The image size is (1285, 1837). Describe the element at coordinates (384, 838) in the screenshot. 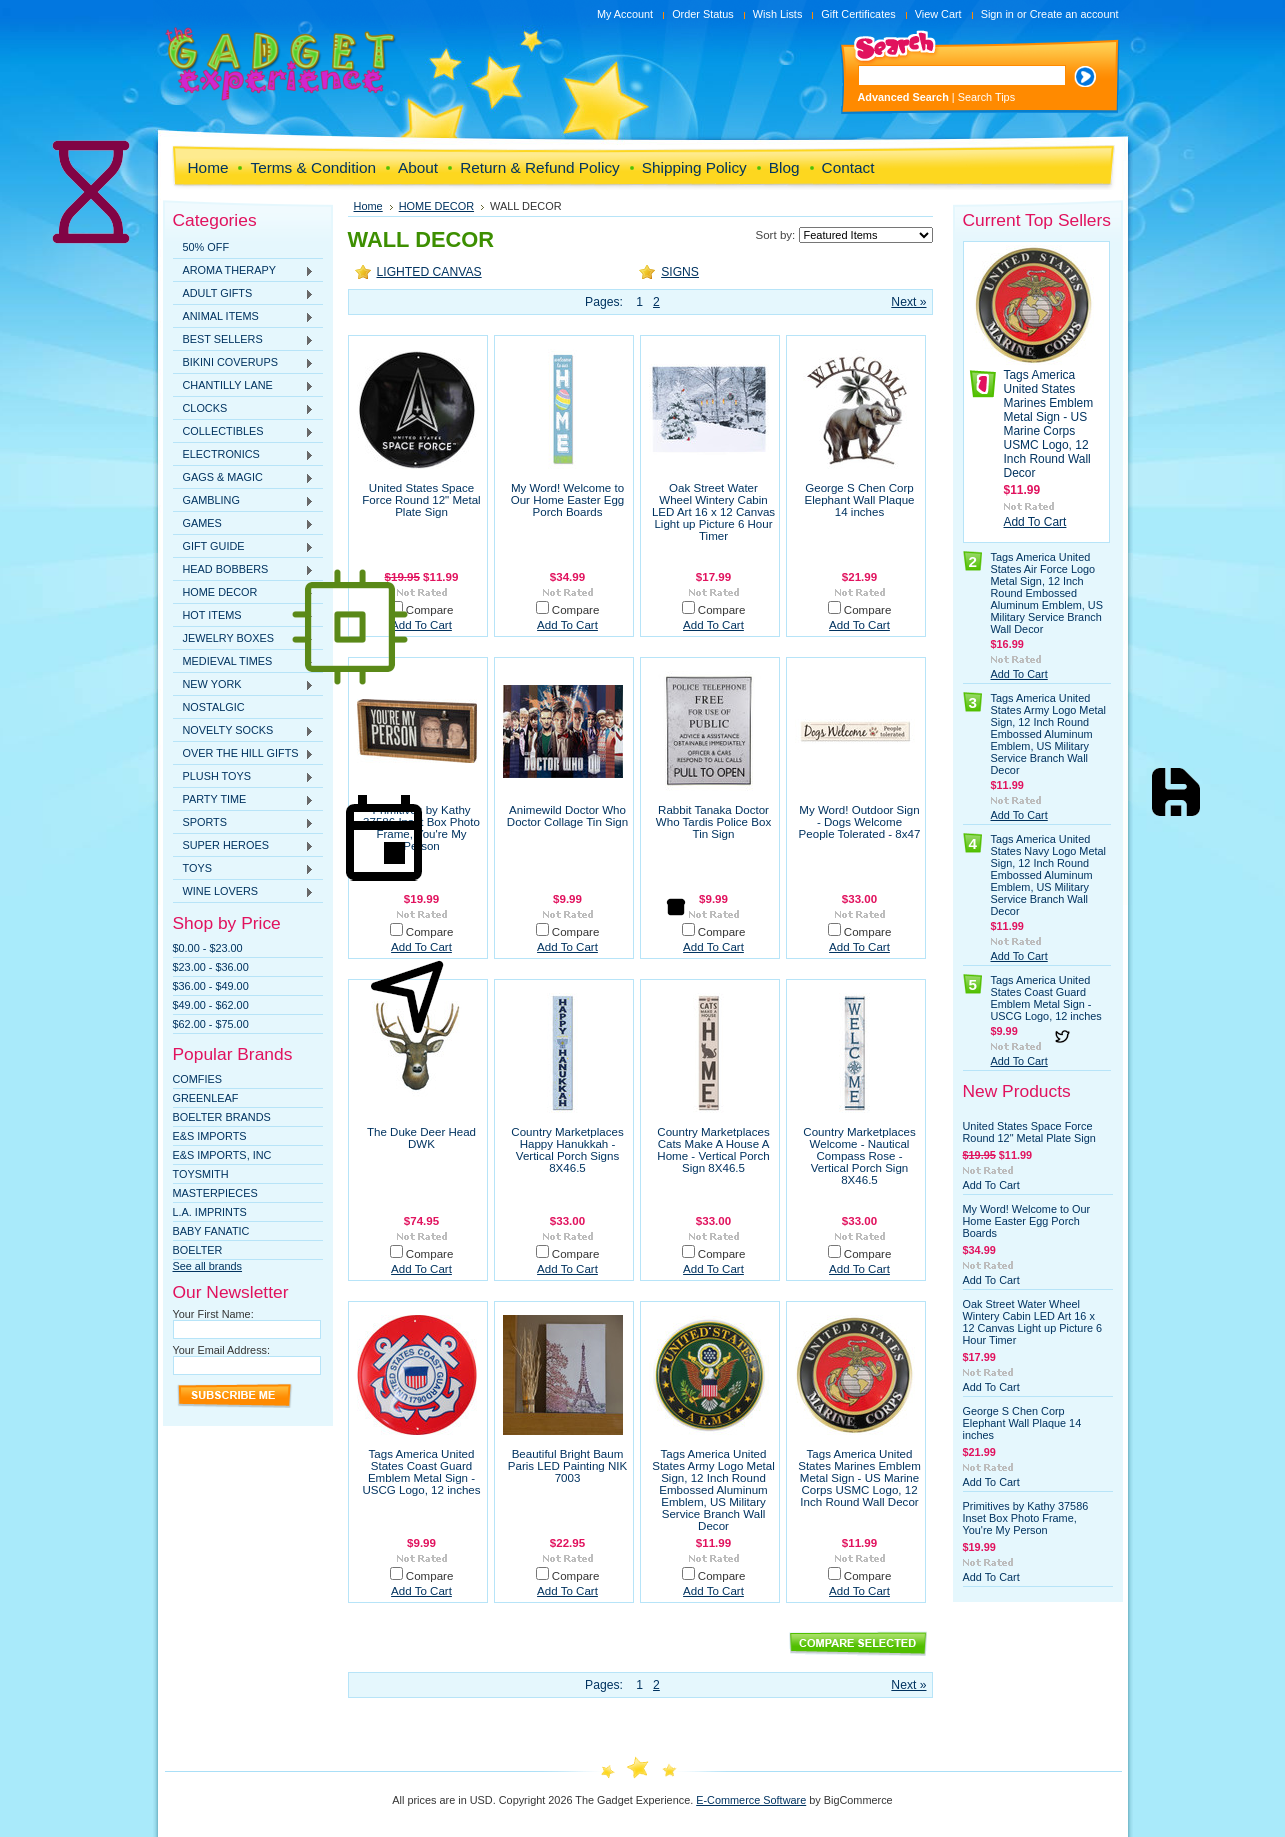

I see `view calendar or scheduled events` at that location.